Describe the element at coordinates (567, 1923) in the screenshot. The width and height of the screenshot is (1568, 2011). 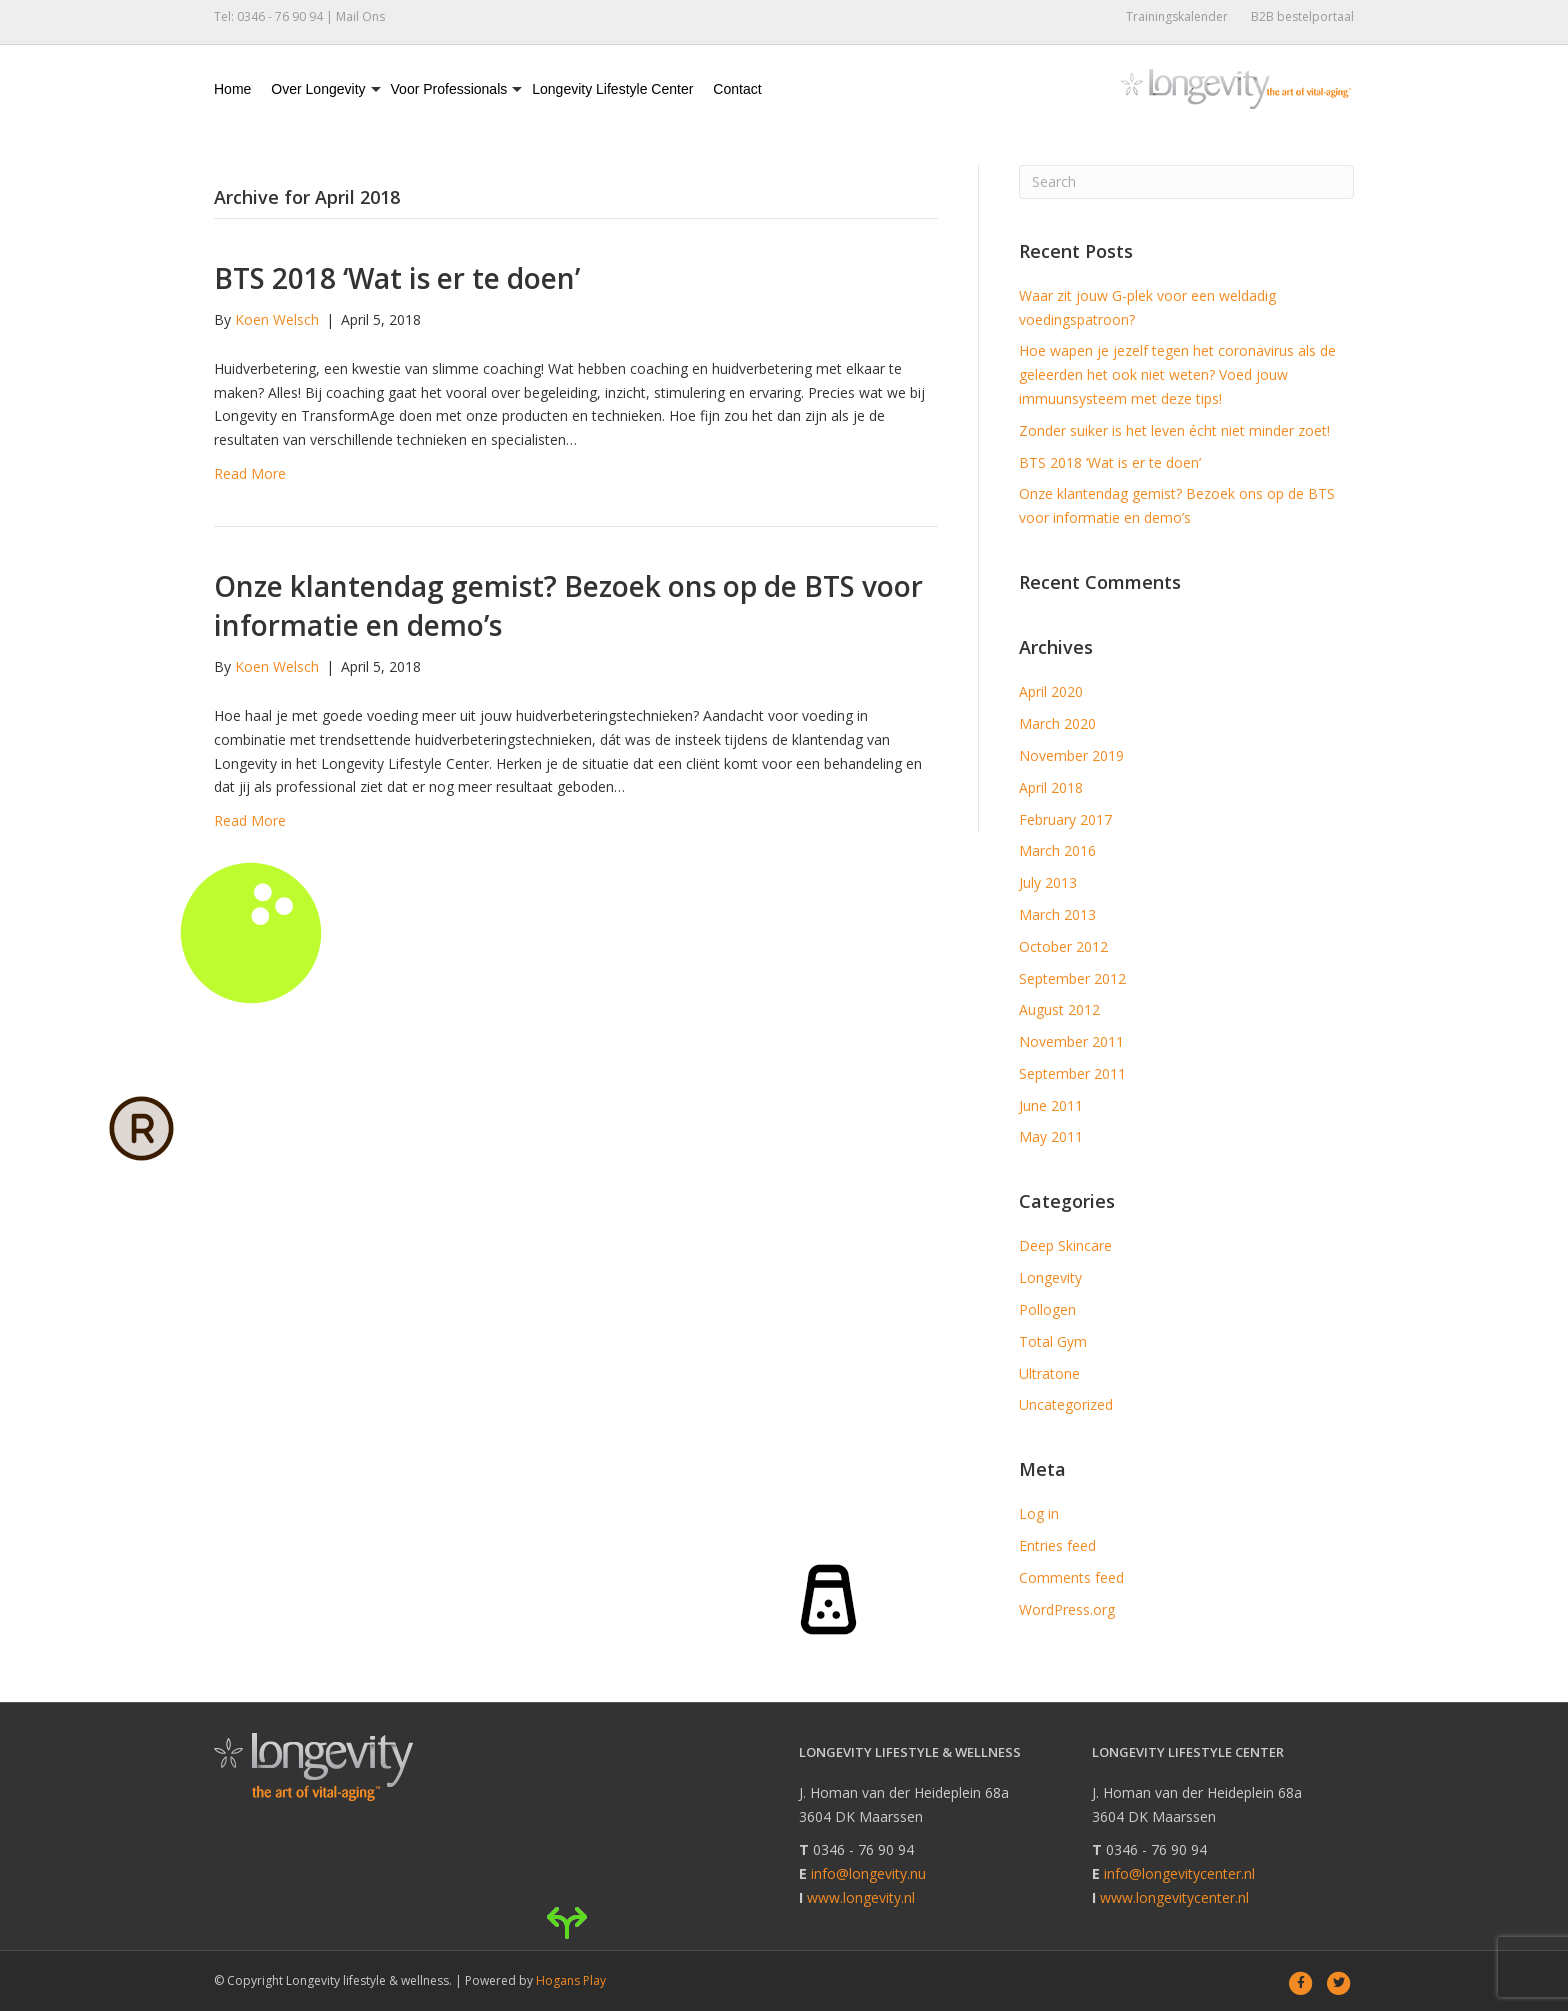
I see `switch or swap between two items` at that location.